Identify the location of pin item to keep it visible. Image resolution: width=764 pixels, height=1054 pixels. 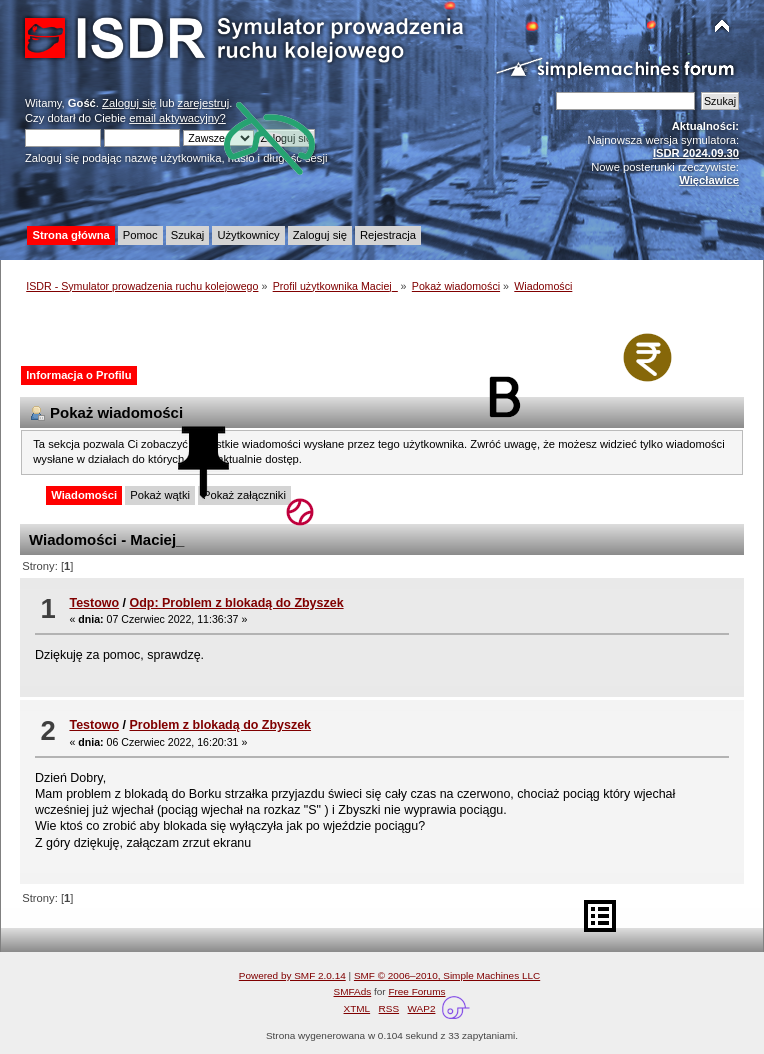
(203, 462).